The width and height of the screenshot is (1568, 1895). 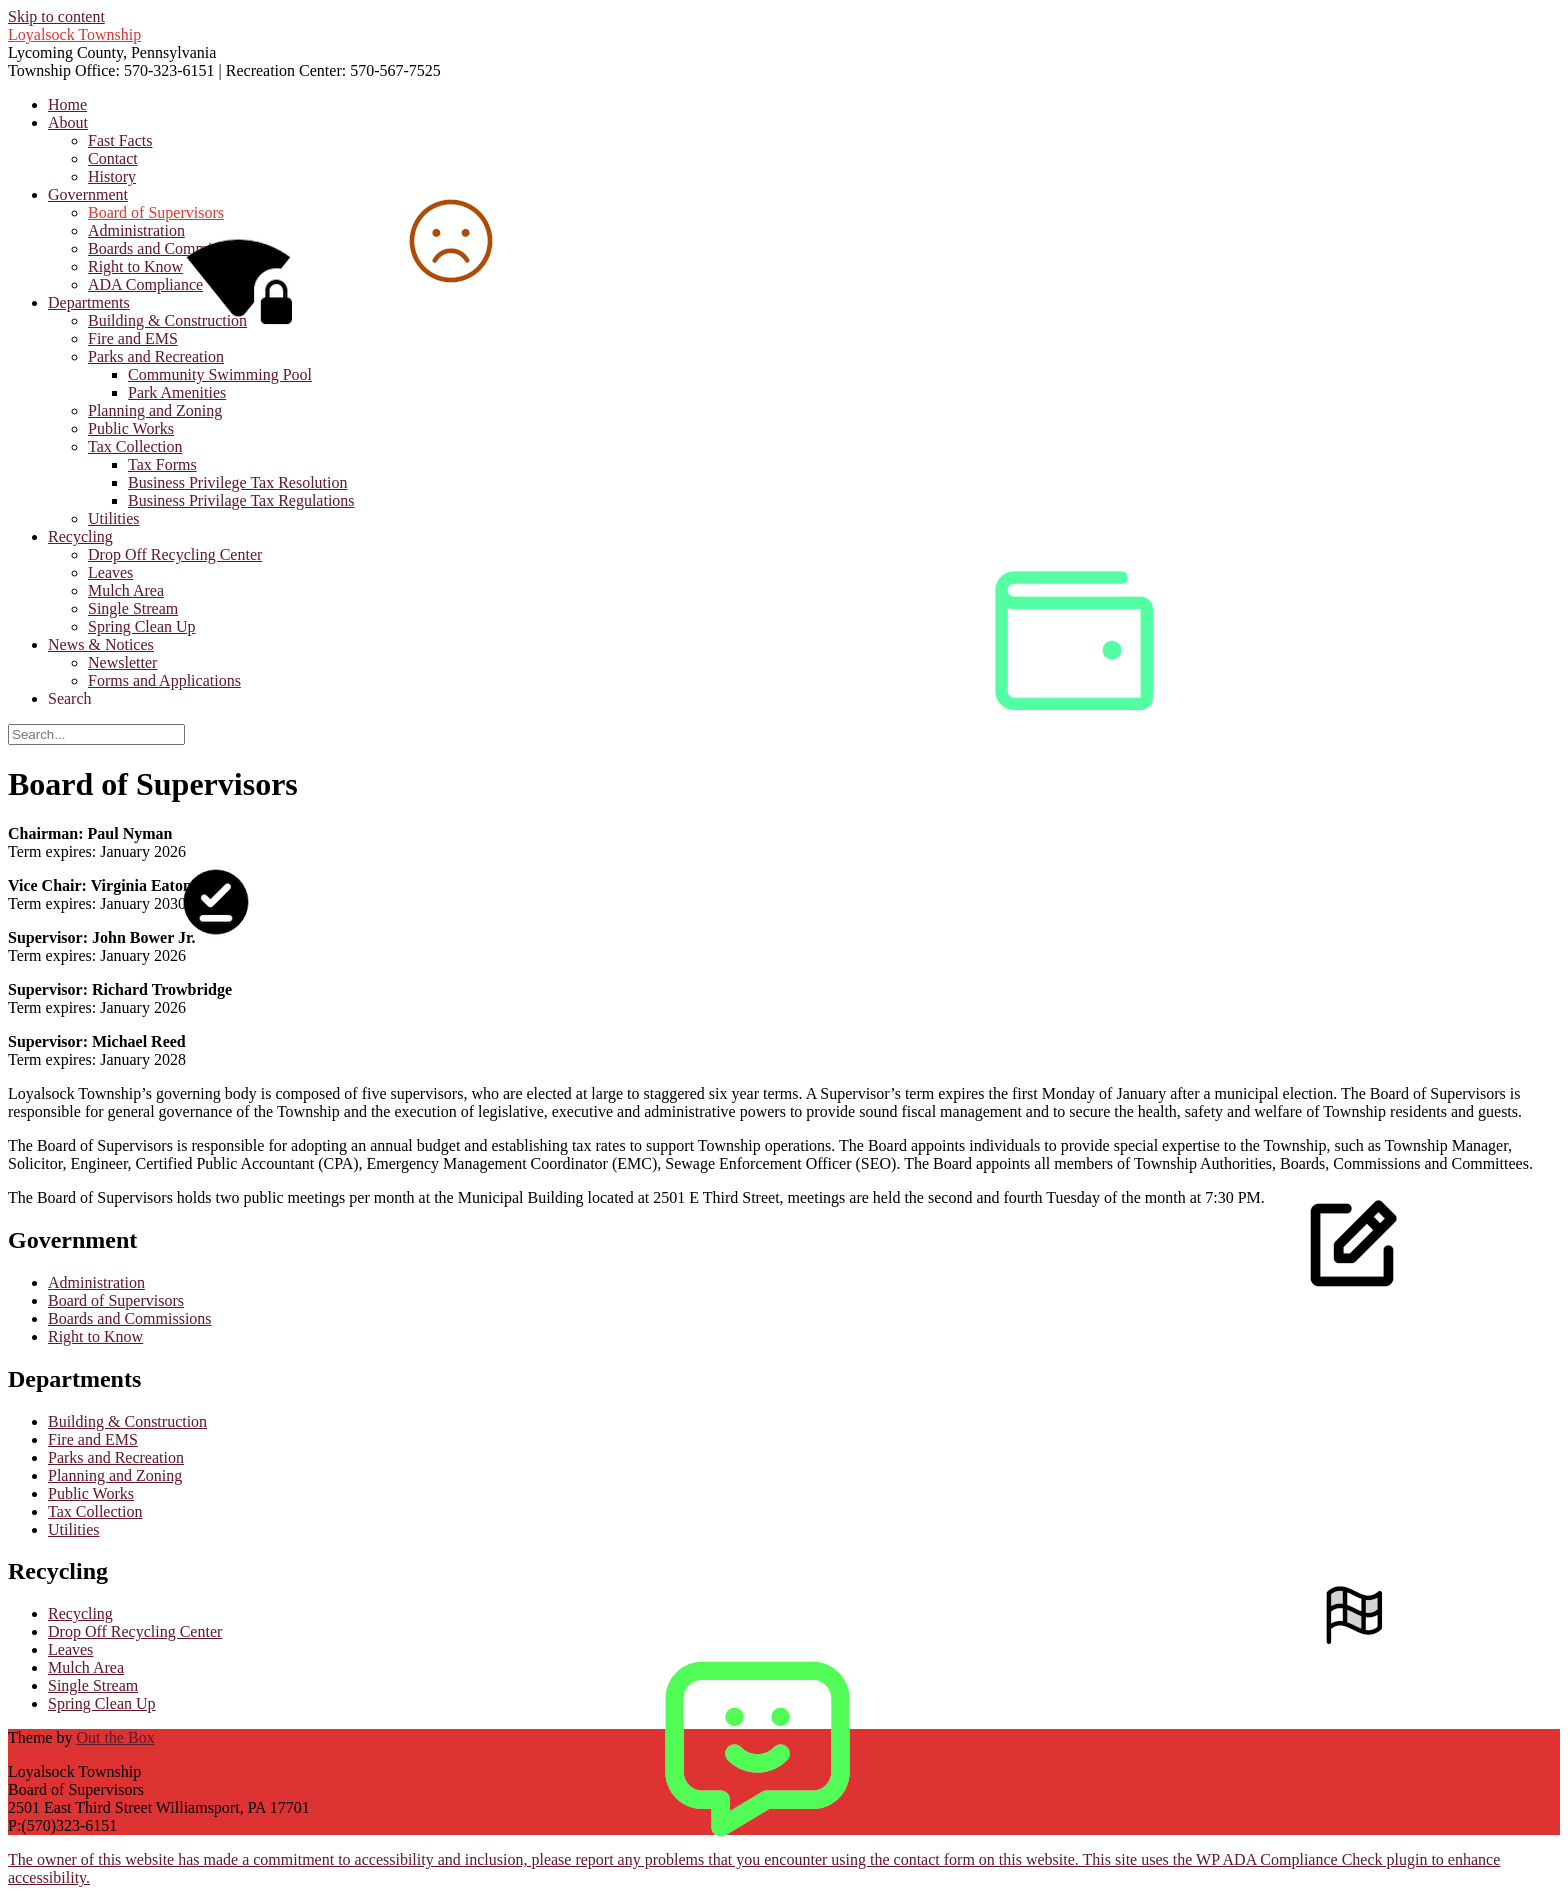 I want to click on access your wallet or payment methods, so click(x=1071, y=647).